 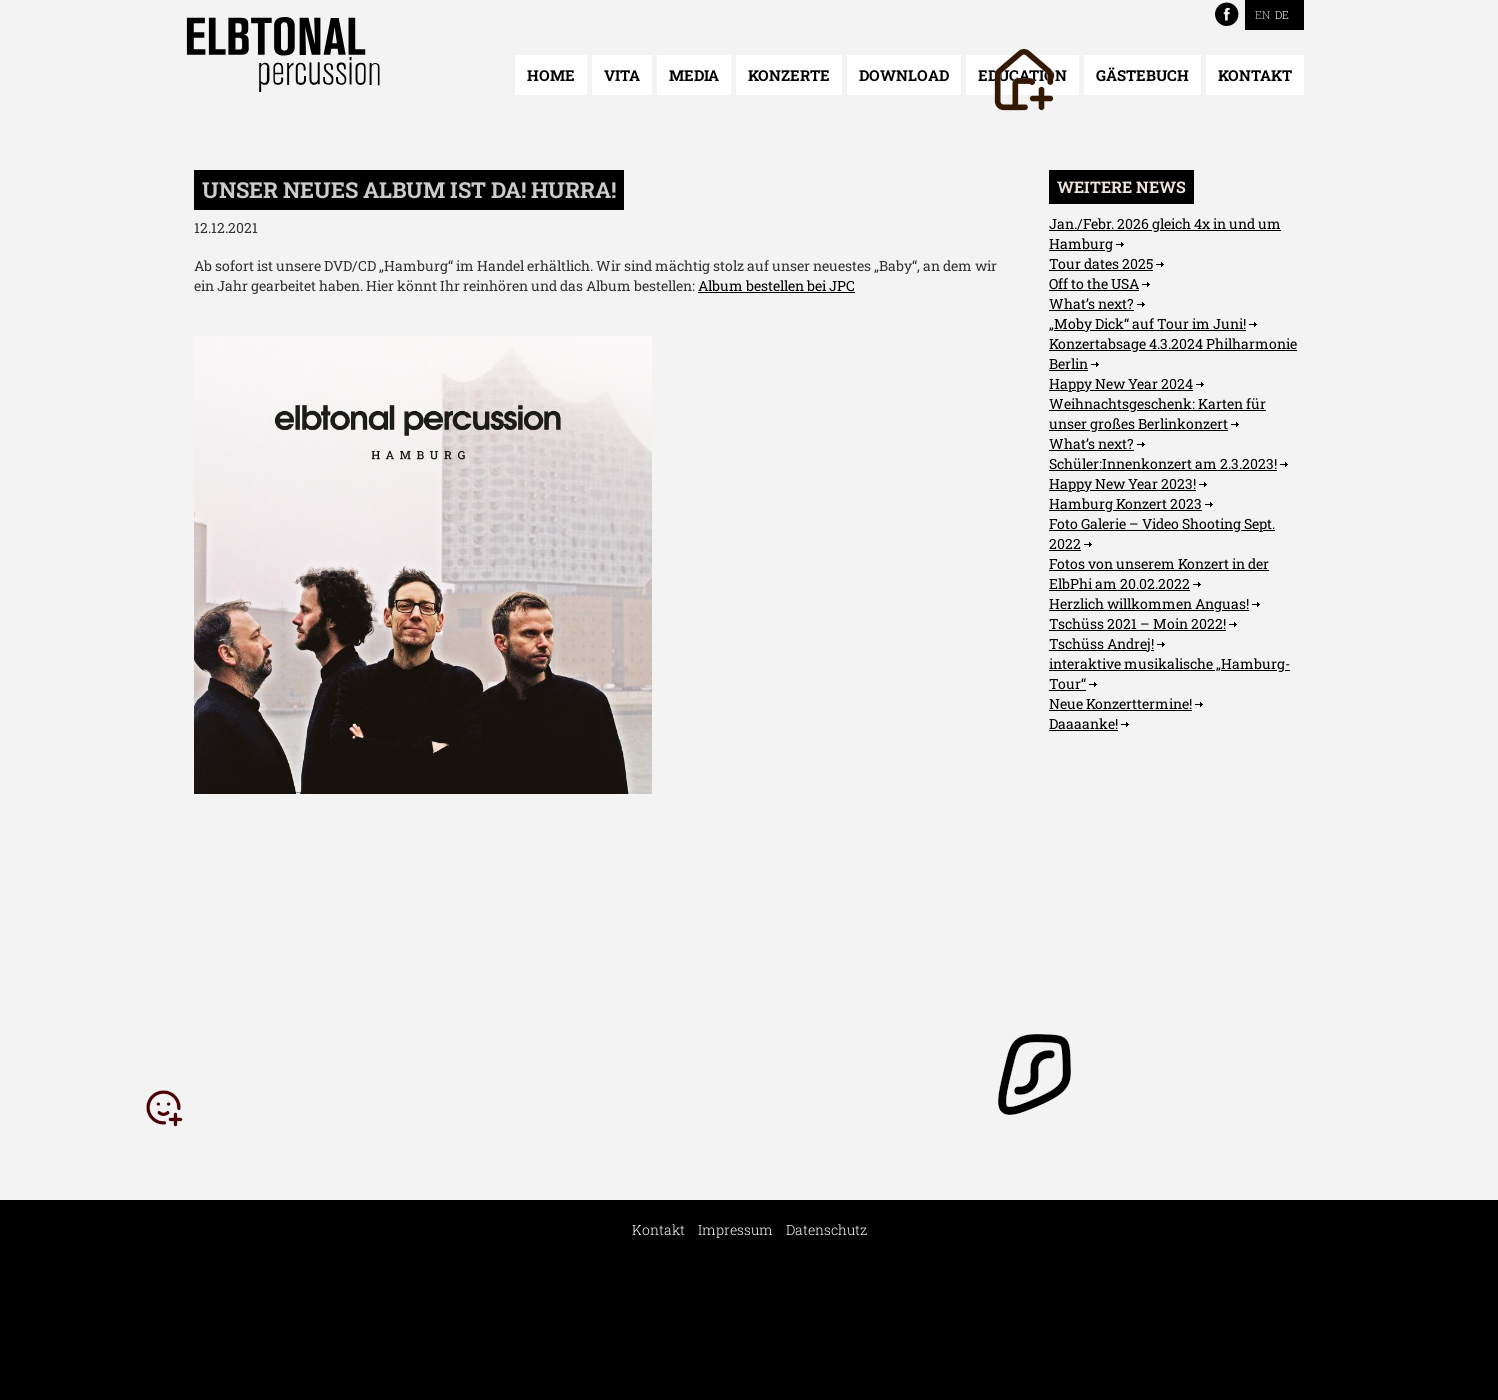 I want to click on add a new emoji reaction, so click(x=163, y=1107).